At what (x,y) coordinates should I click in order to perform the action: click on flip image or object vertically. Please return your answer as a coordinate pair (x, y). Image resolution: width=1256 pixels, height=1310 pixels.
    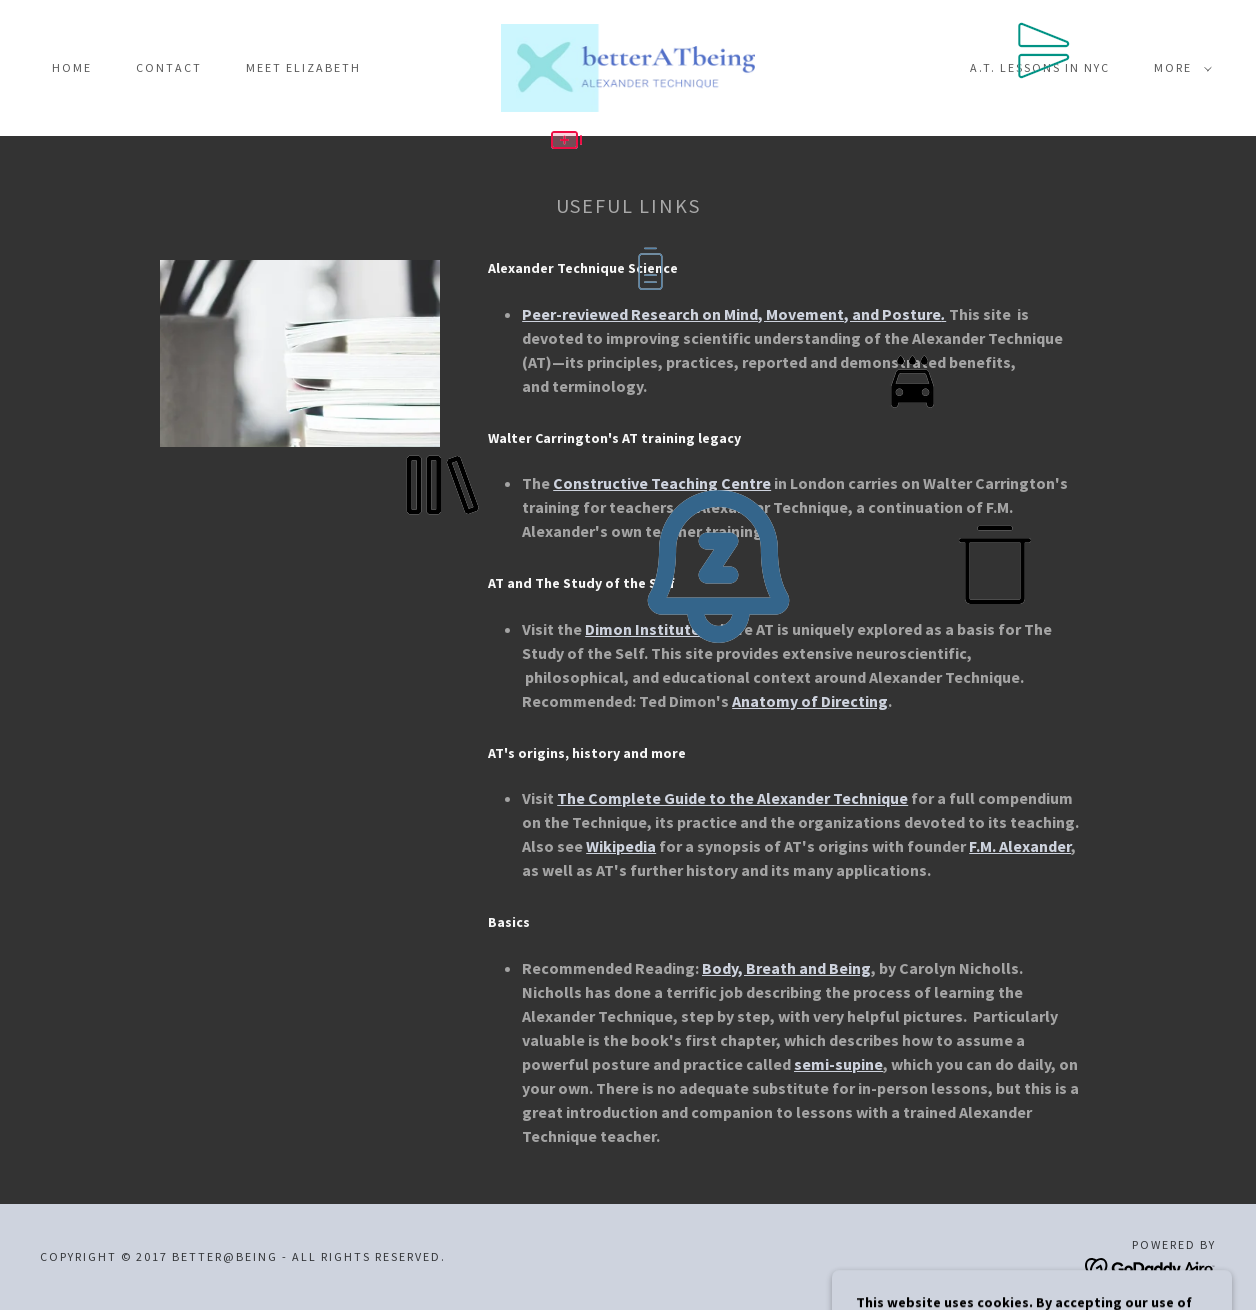
    Looking at the image, I should click on (1041, 50).